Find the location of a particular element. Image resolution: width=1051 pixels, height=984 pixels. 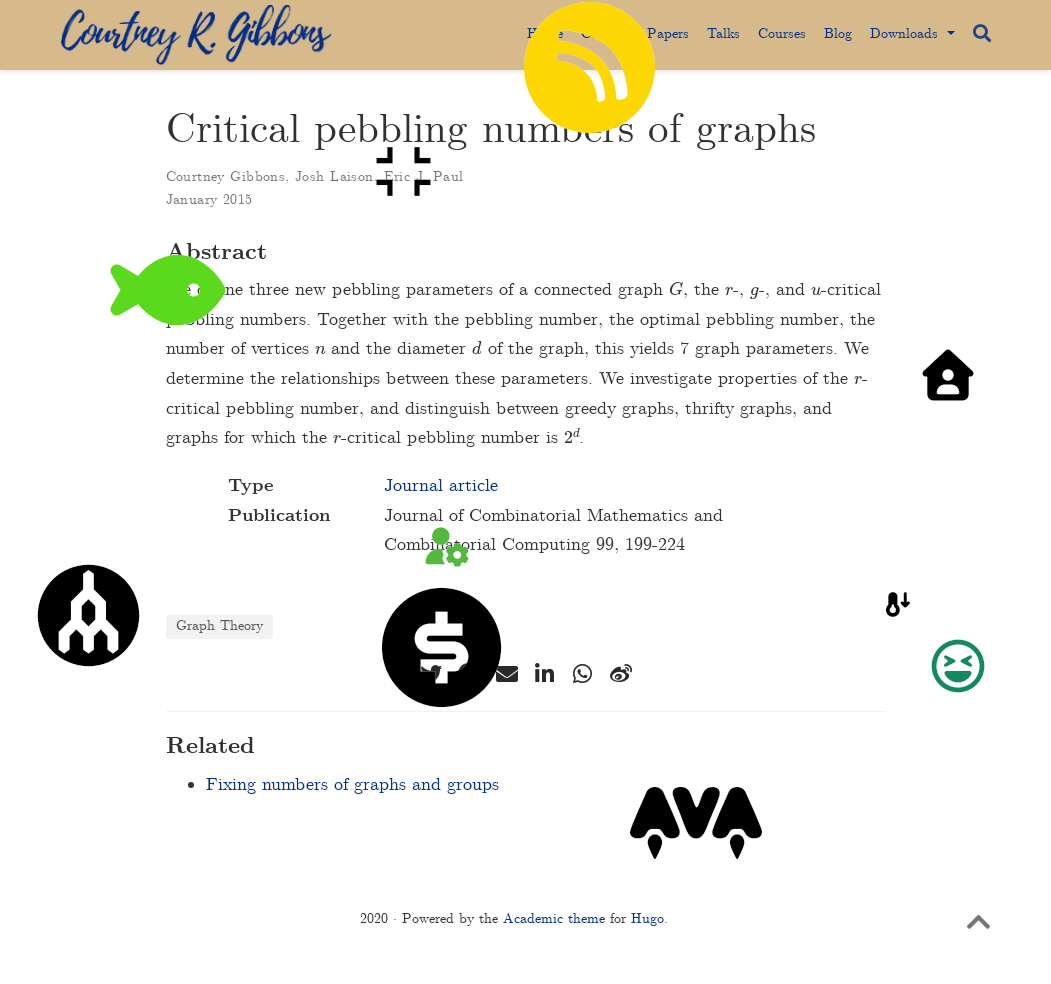

view your home profile is located at coordinates (948, 375).